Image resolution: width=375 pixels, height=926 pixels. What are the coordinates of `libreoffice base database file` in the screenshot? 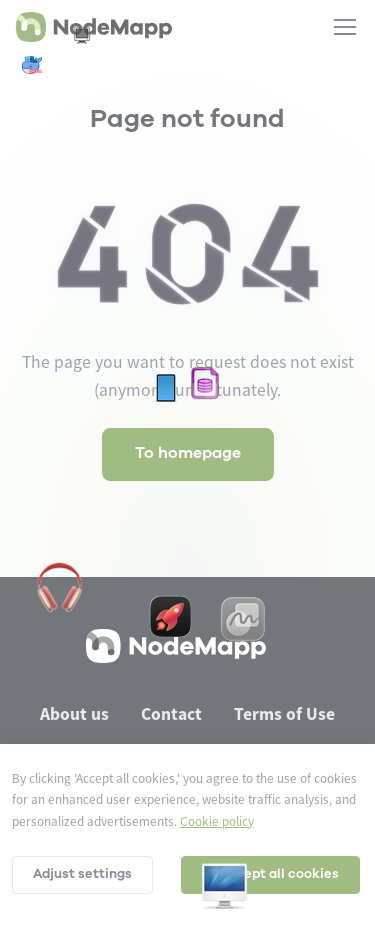 It's located at (205, 383).